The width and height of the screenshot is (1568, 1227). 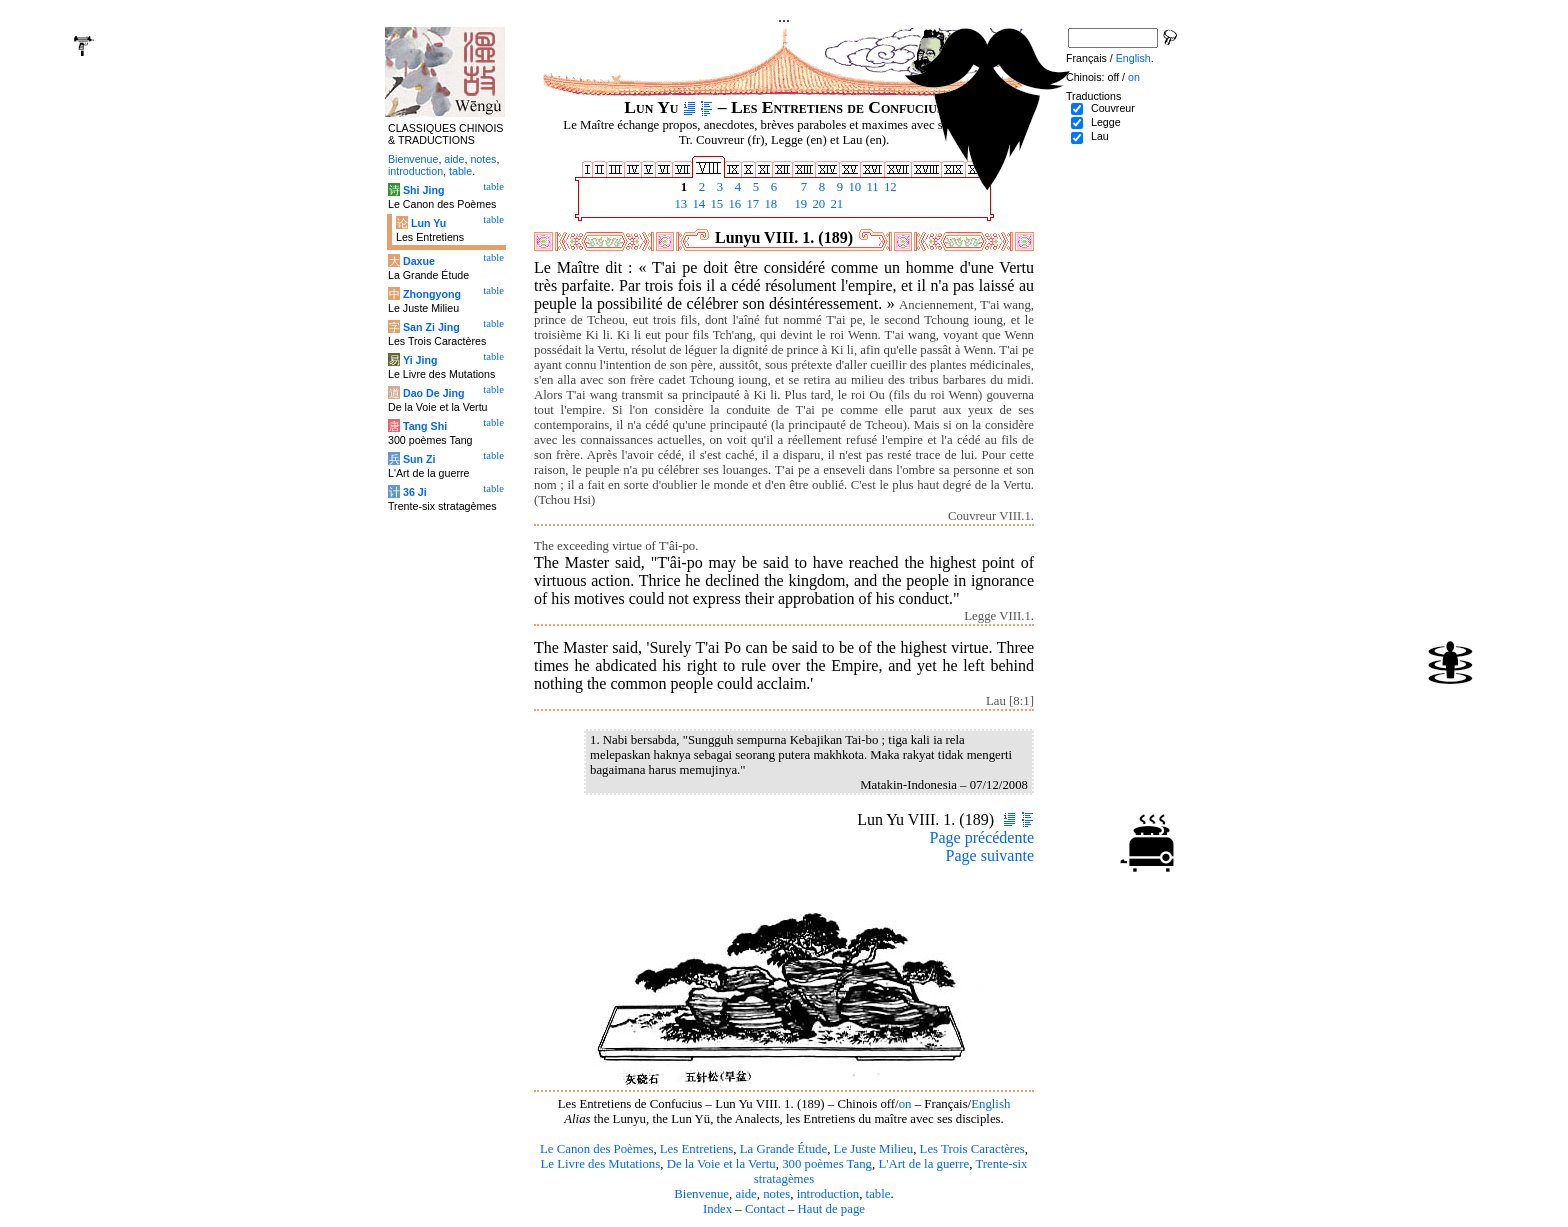 I want to click on select beard style for character customization, so click(x=987, y=106).